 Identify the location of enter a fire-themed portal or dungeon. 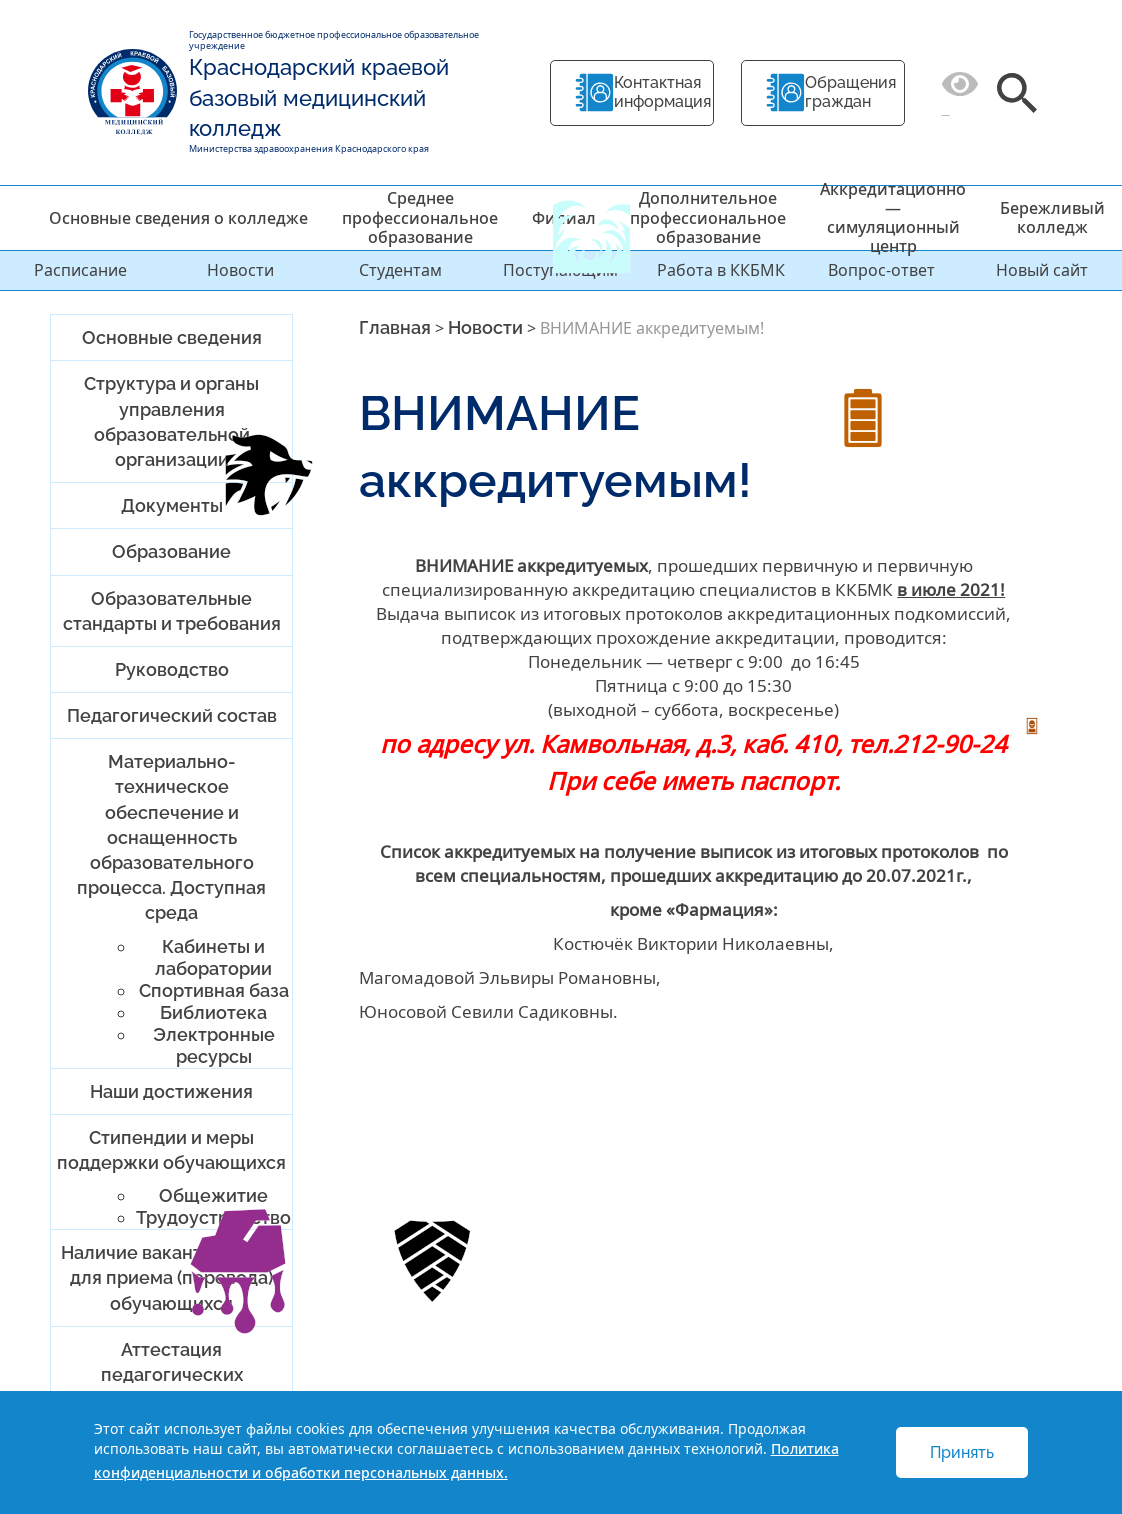
(591, 234).